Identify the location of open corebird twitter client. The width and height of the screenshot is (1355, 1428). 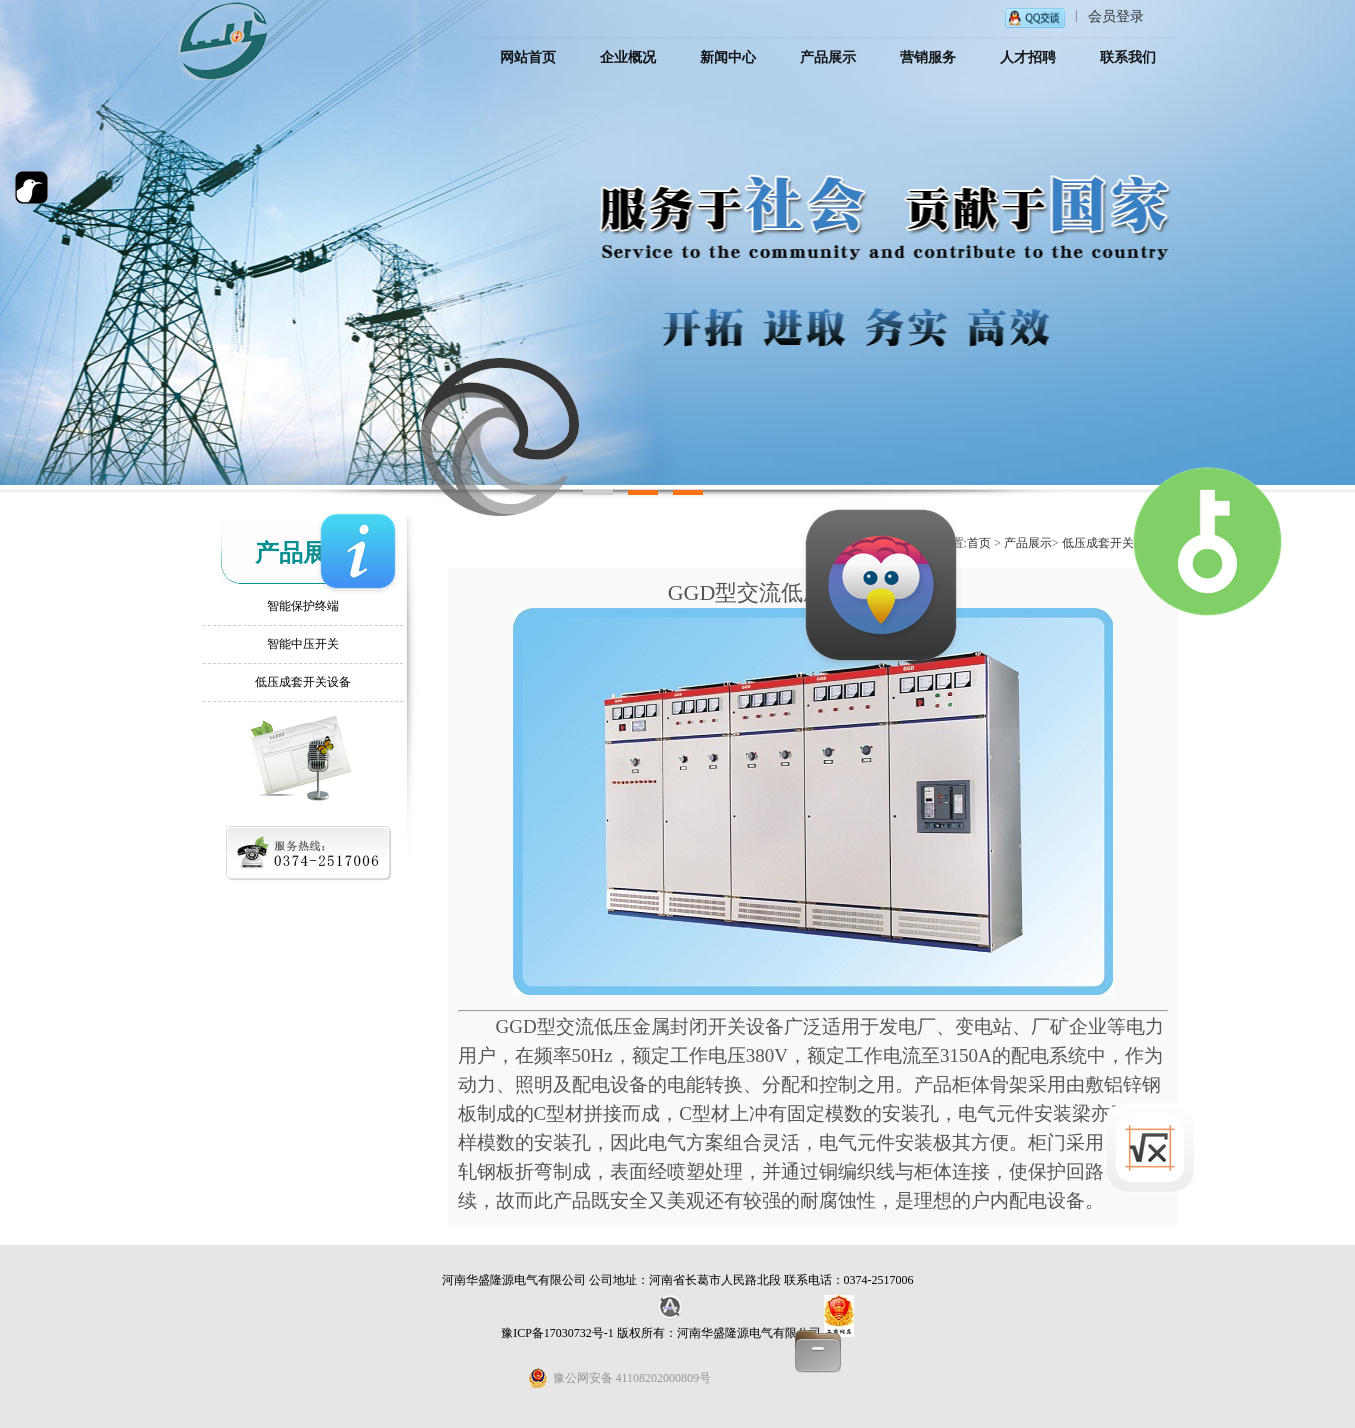
(881, 585).